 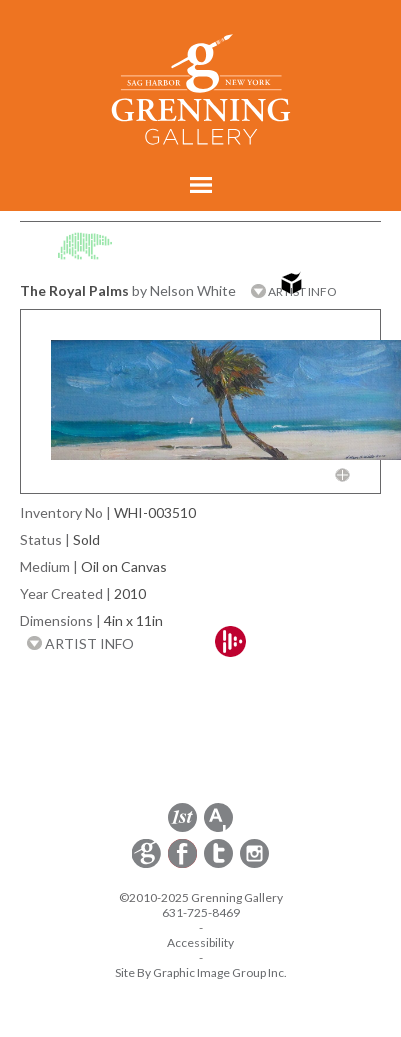 I want to click on semantic web technology or linked data services, so click(x=291, y=282).